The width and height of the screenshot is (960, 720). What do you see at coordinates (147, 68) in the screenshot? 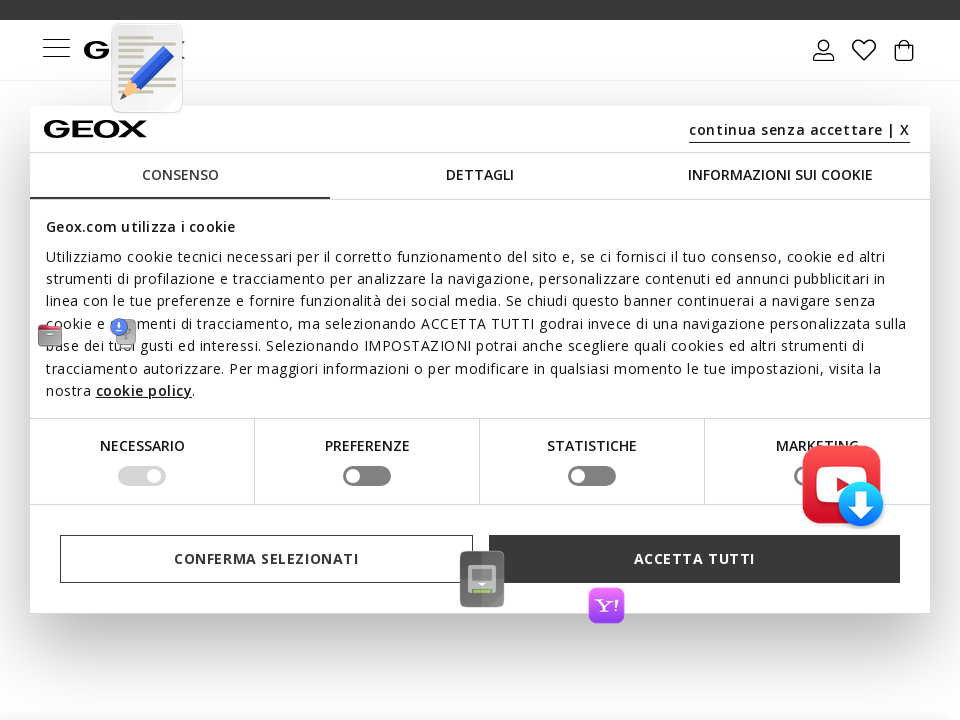
I see `open the text editor application` at bounding box center [147, 68].